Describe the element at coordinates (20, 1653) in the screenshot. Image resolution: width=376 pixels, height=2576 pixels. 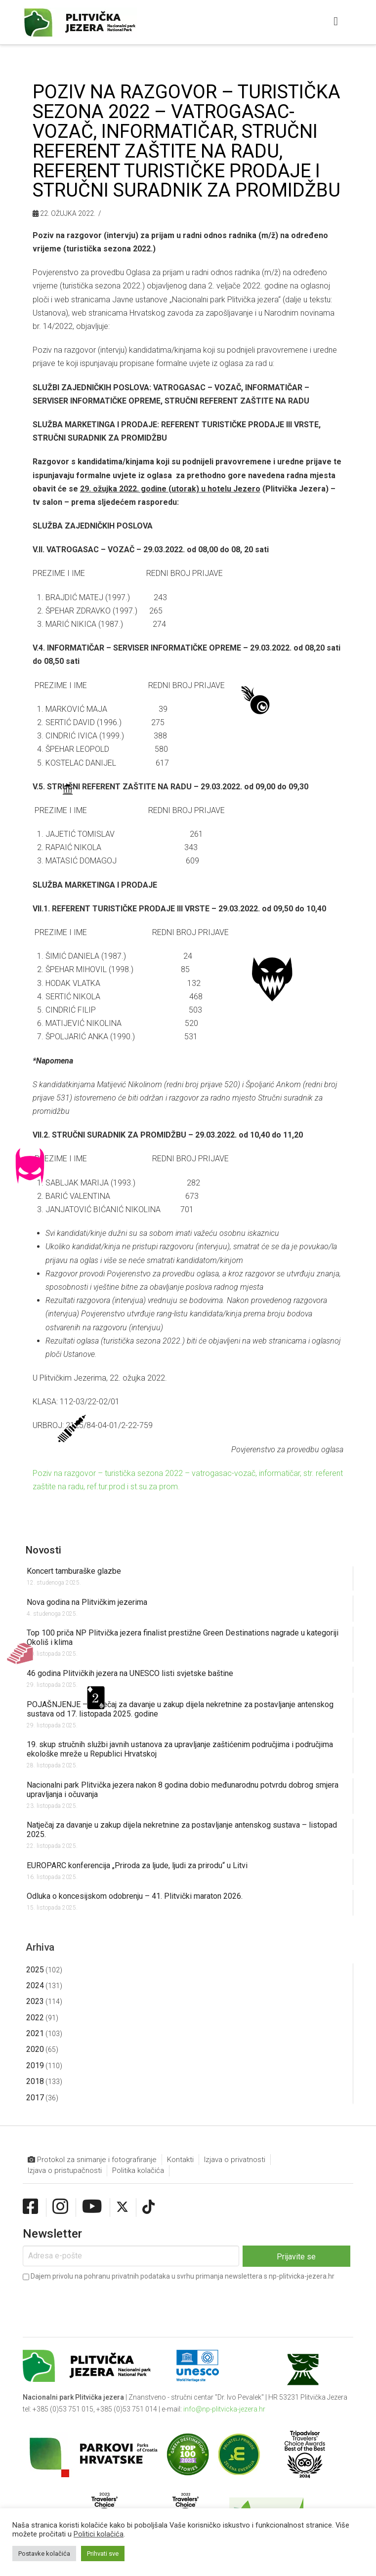
I see `navigate between levels or floors` at that location.